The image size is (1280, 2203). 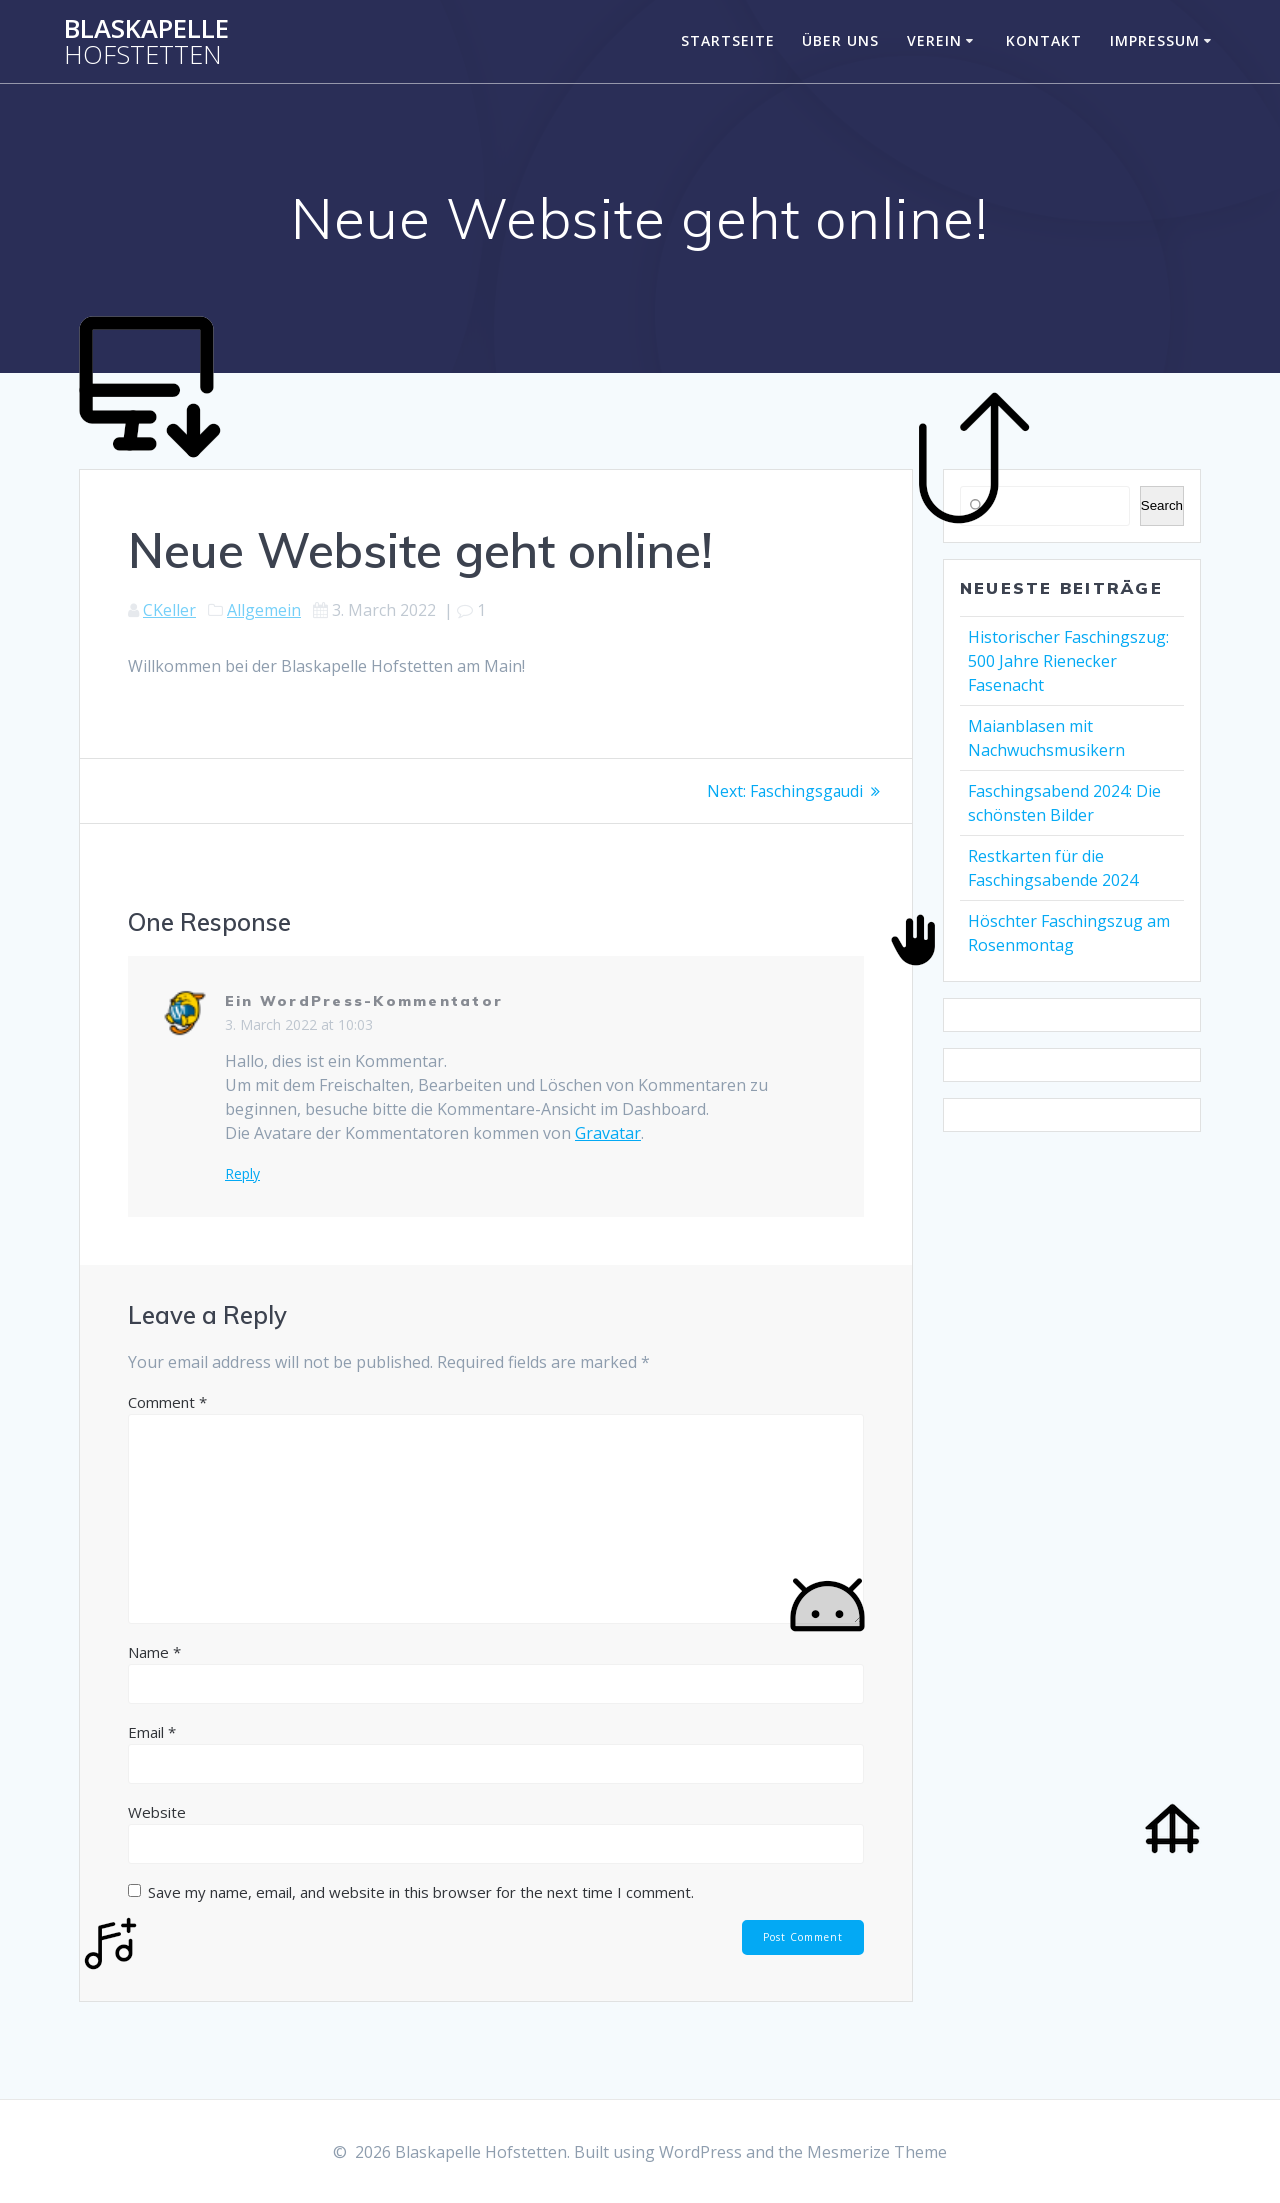 I want to click on stop or pause an action, so click(x=915, y=940).